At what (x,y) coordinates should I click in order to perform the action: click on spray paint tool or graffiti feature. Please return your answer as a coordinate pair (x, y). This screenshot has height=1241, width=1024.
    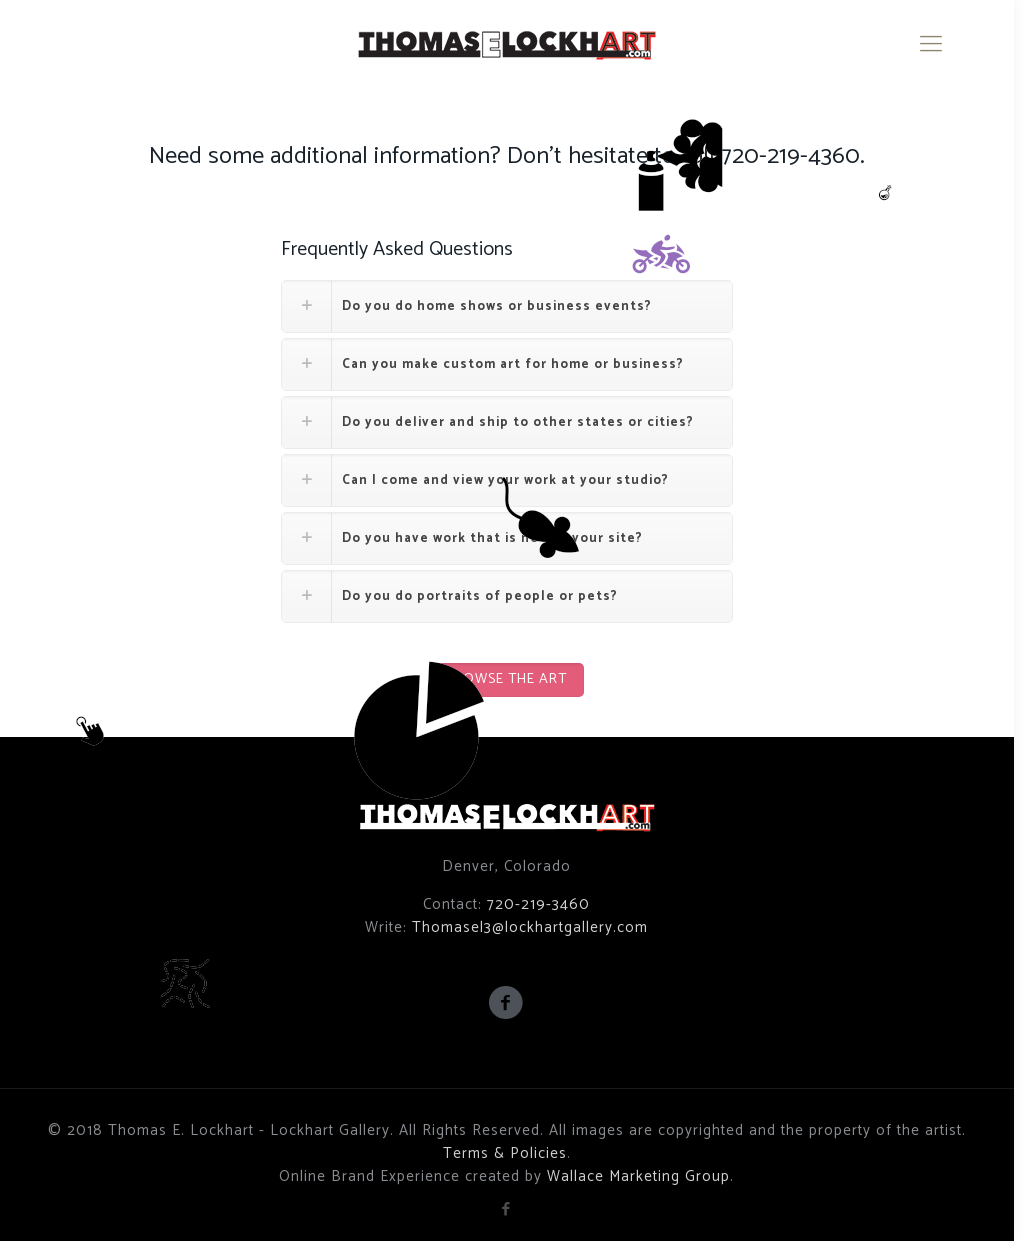
    Looking at the image, I should click on (676, 164).